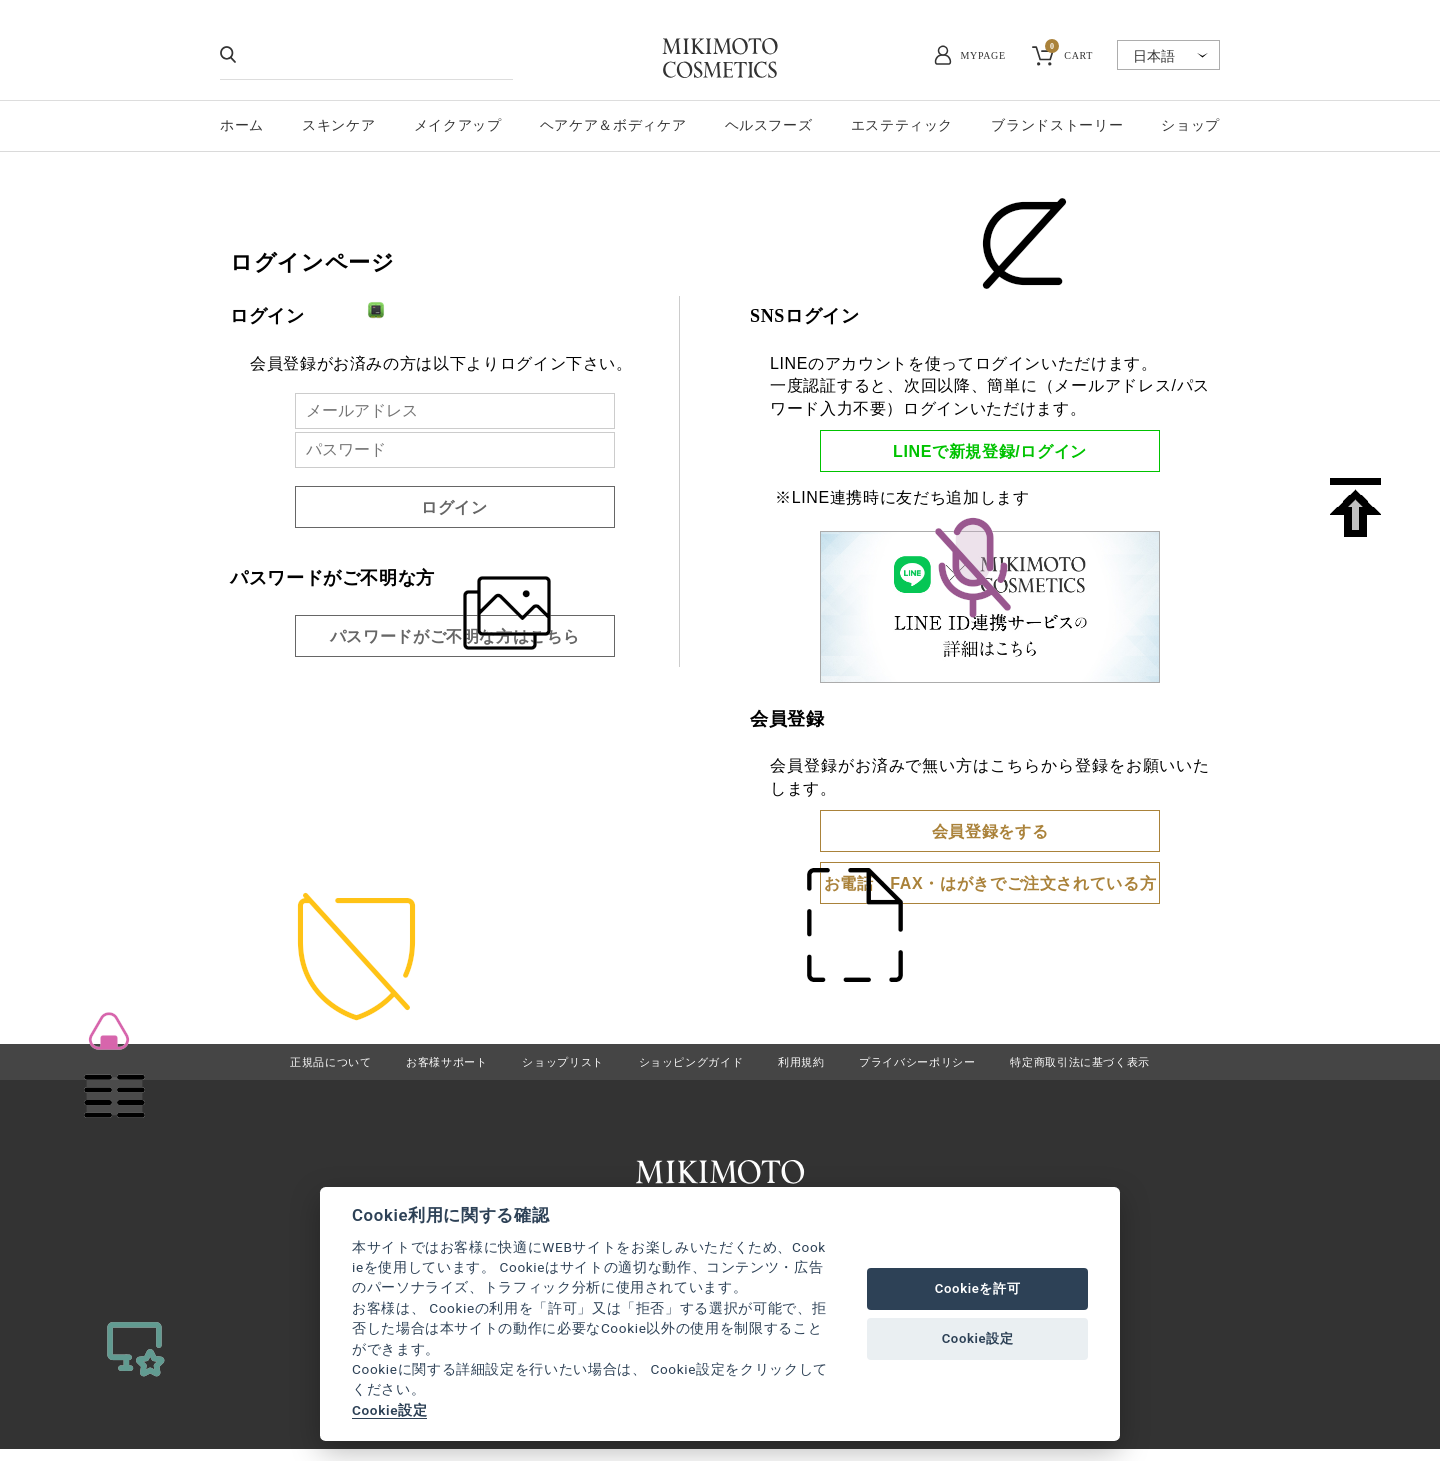 The image size is (1440, 1461). I want to click on view photo gallery, so click(507, 613).